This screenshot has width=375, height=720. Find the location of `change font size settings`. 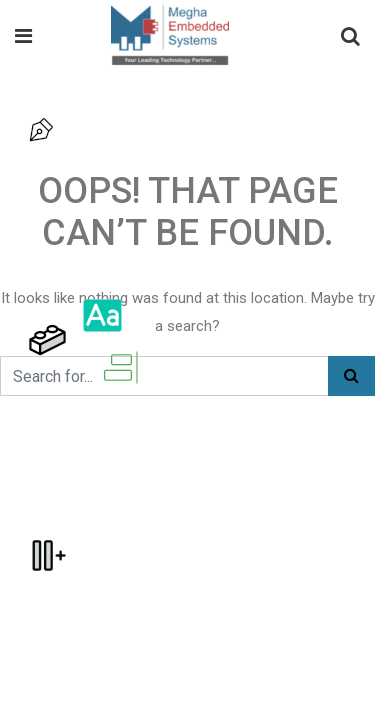

change font size settings is located at coordinates (102, 315).